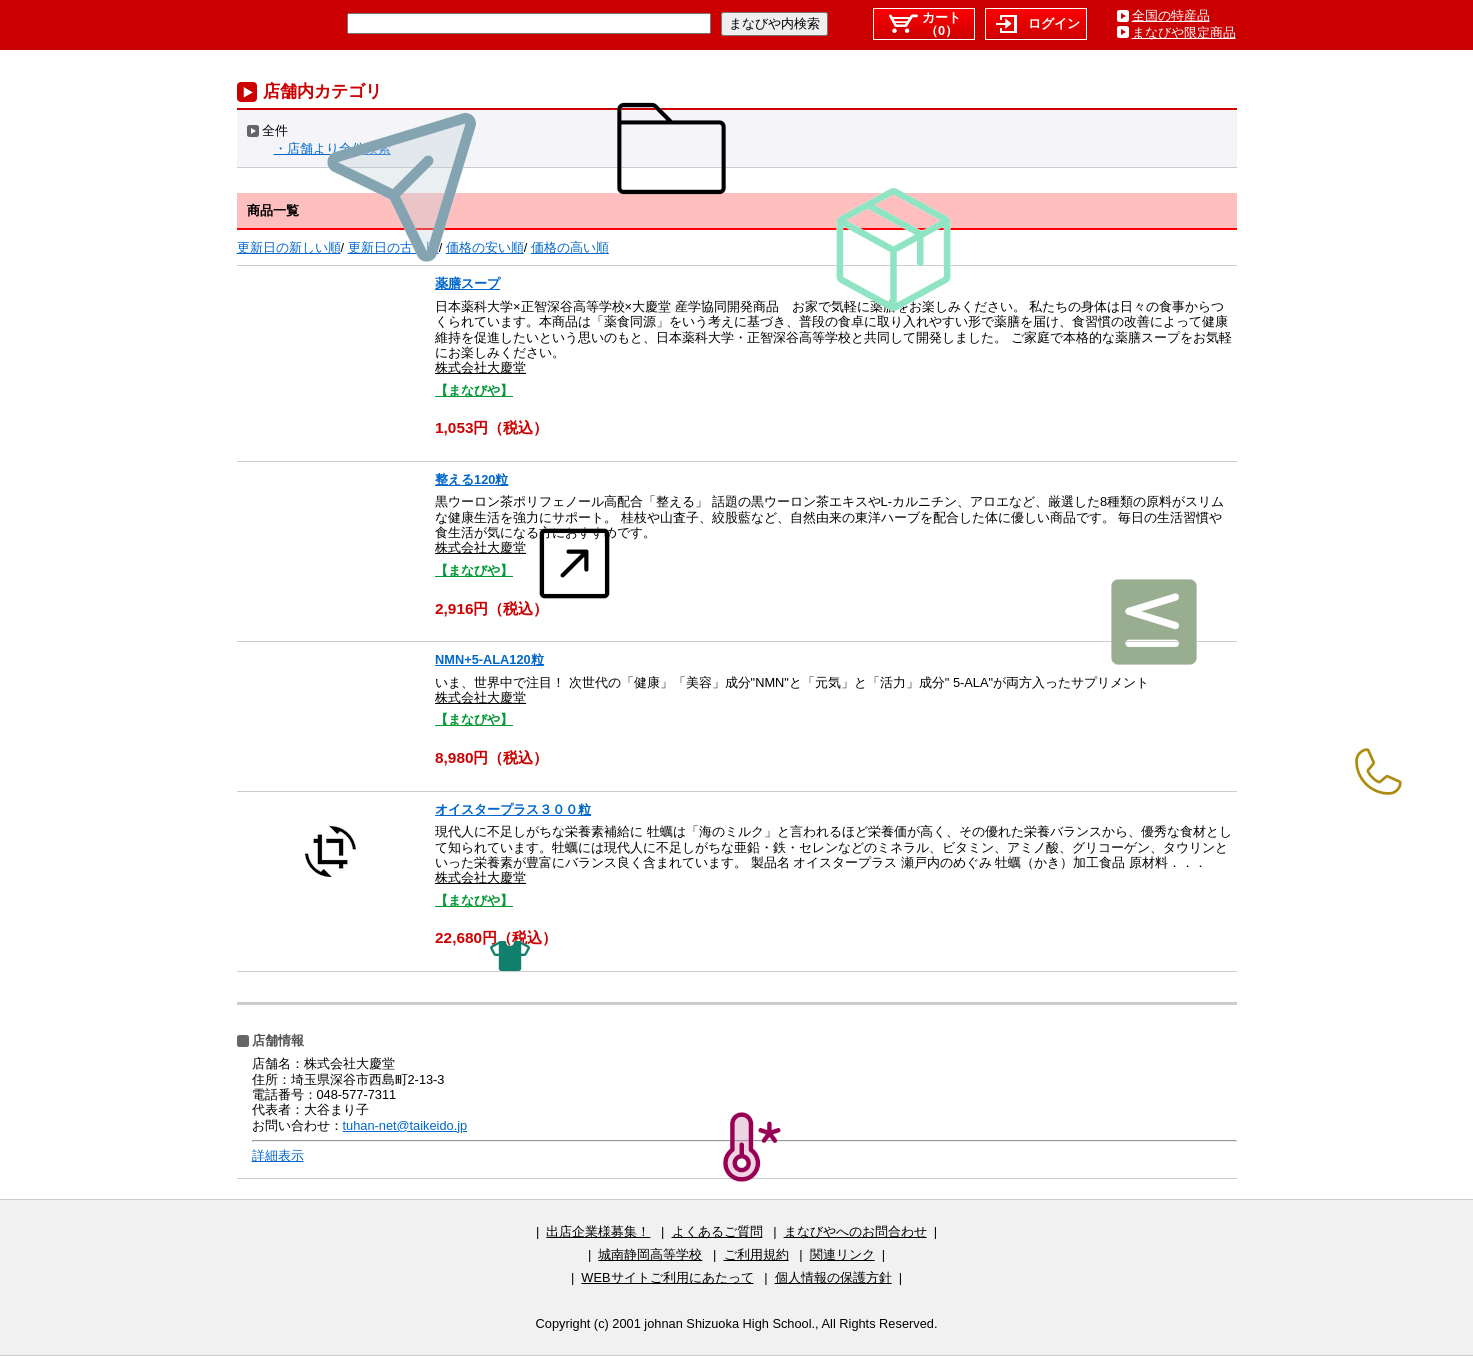  Describe the element at coordinates (893, 249) in the screenshot. I see `view order shipment details` at that location.